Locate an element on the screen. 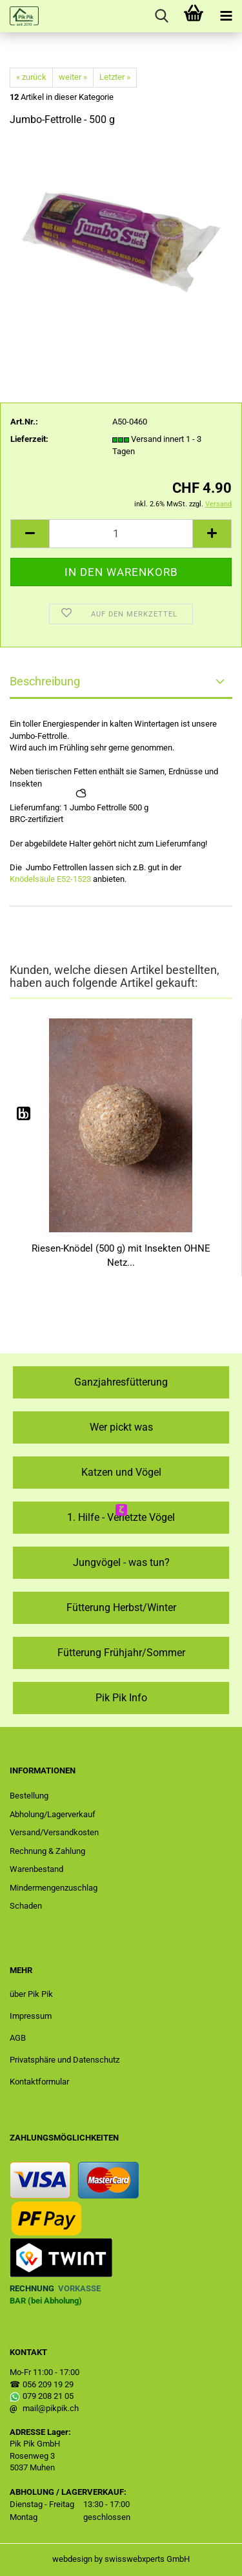 This screenshot has width=242, height=2576. open zettlr markdown editor is located at coordinates (121, 1510).